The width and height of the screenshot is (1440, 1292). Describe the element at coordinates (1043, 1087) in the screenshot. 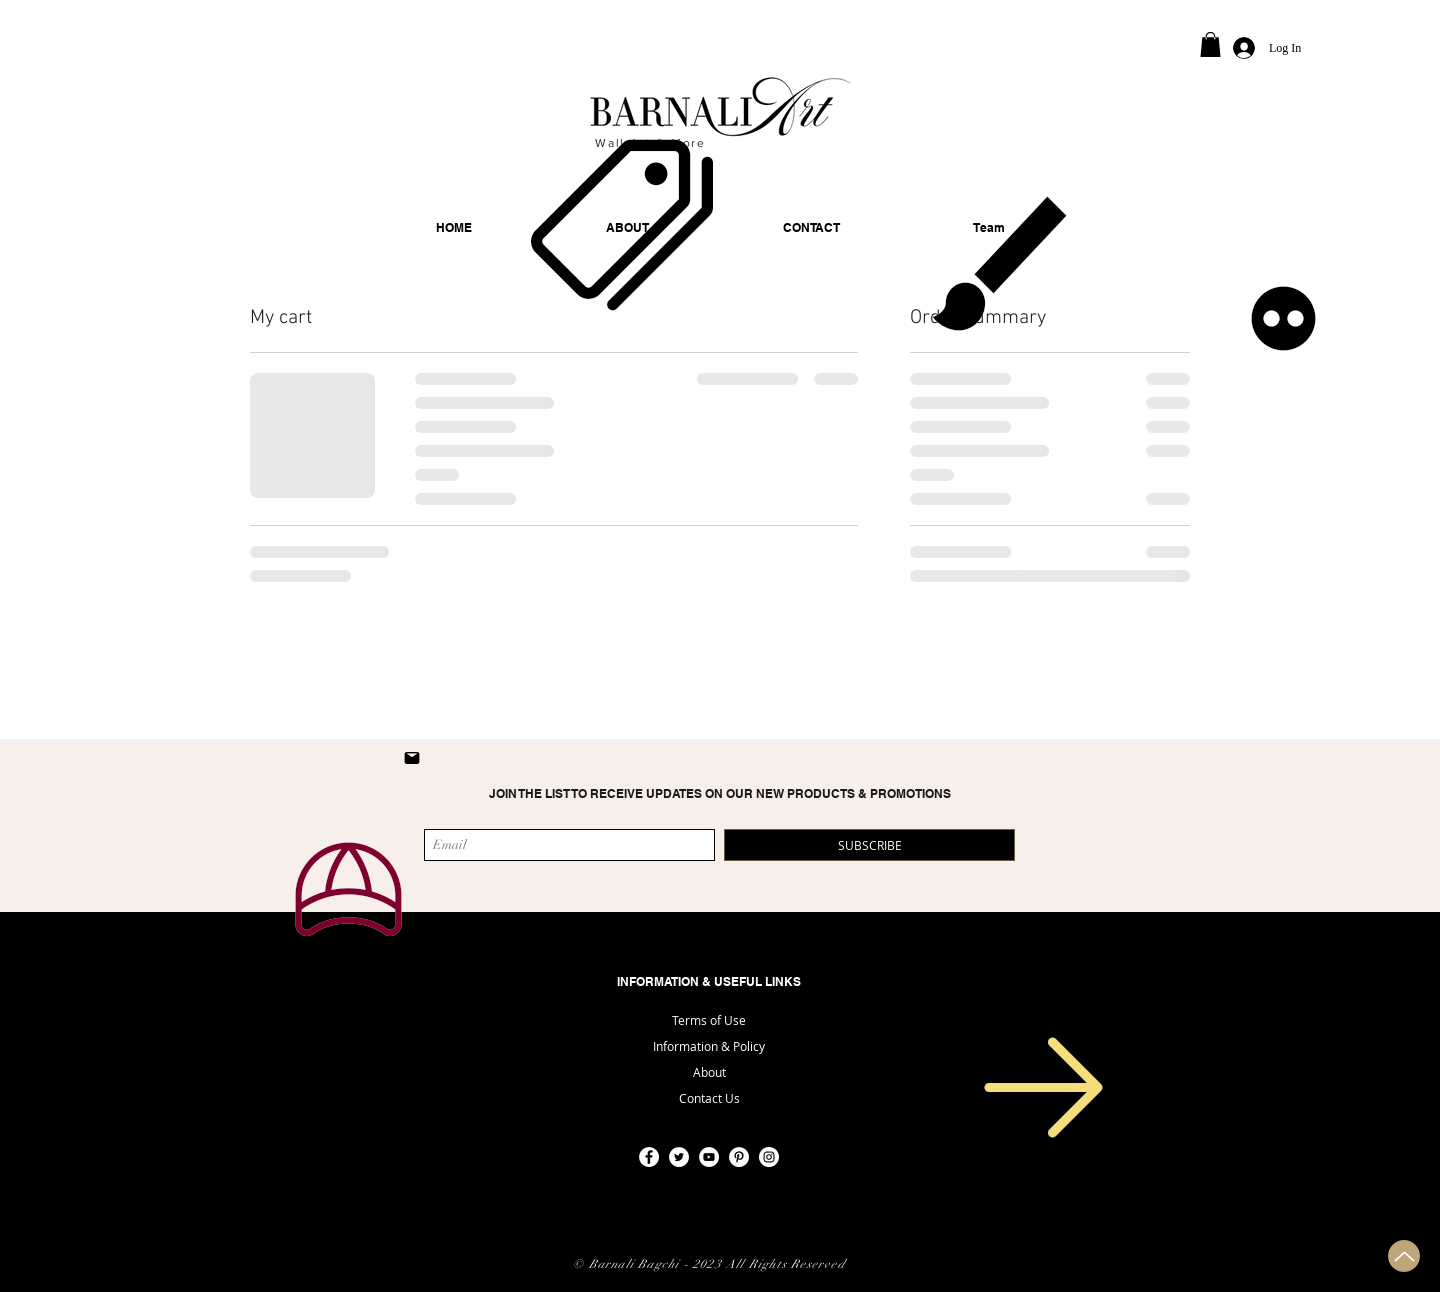

I see `navigate to the next item or page` at that location.